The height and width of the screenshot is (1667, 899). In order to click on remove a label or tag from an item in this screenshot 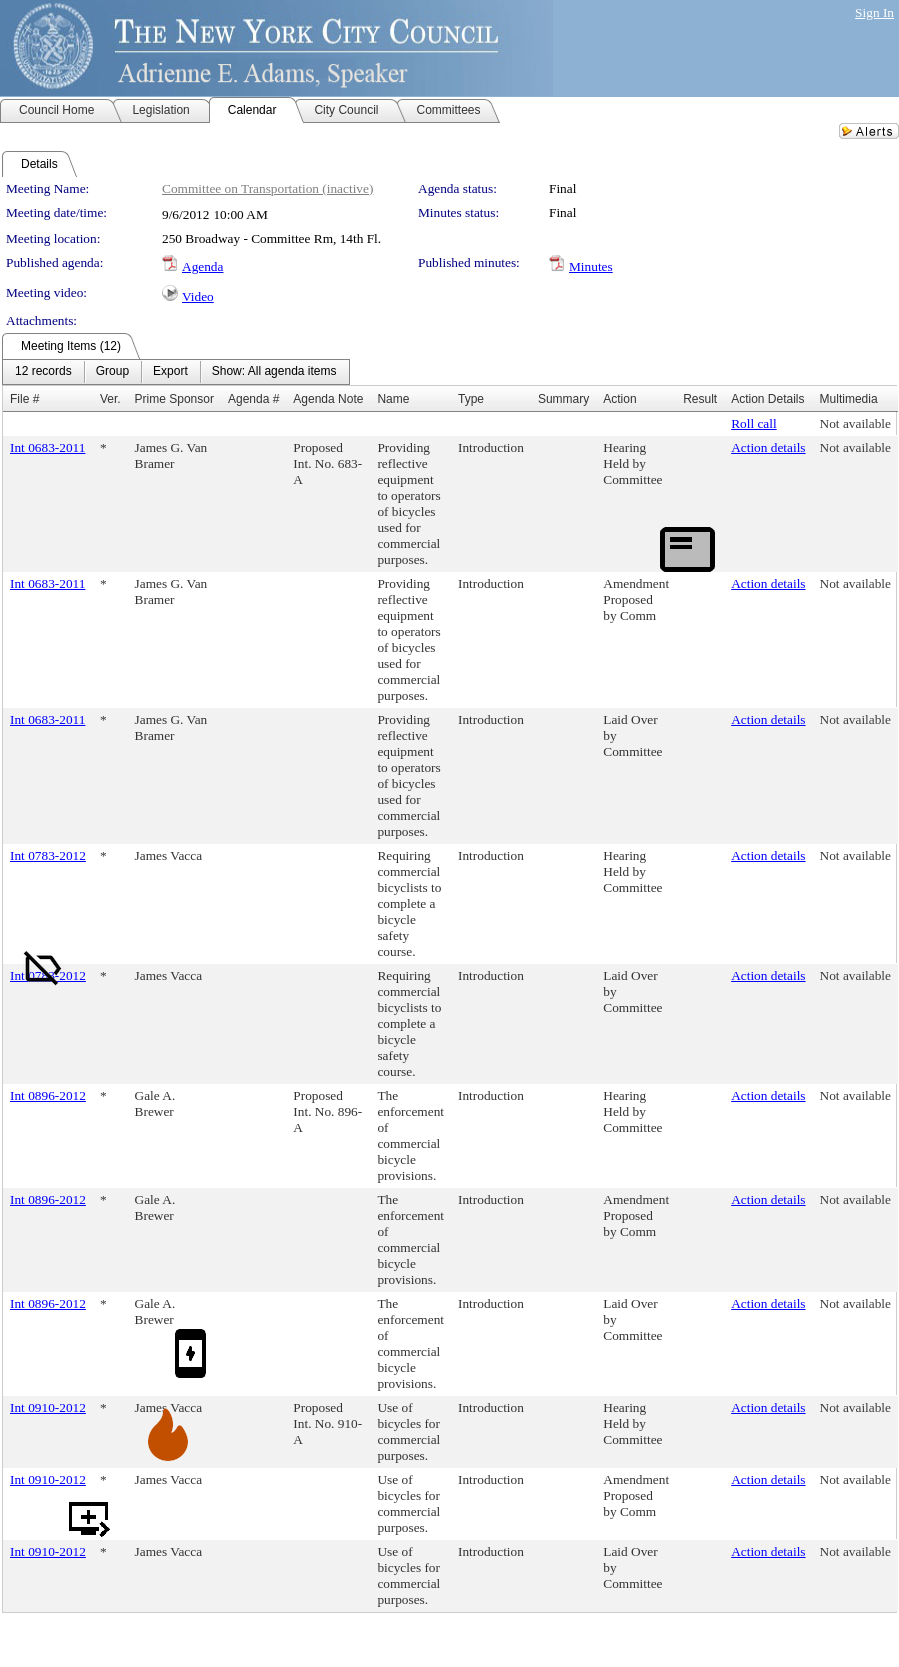, I will do `click(42, 968)`.